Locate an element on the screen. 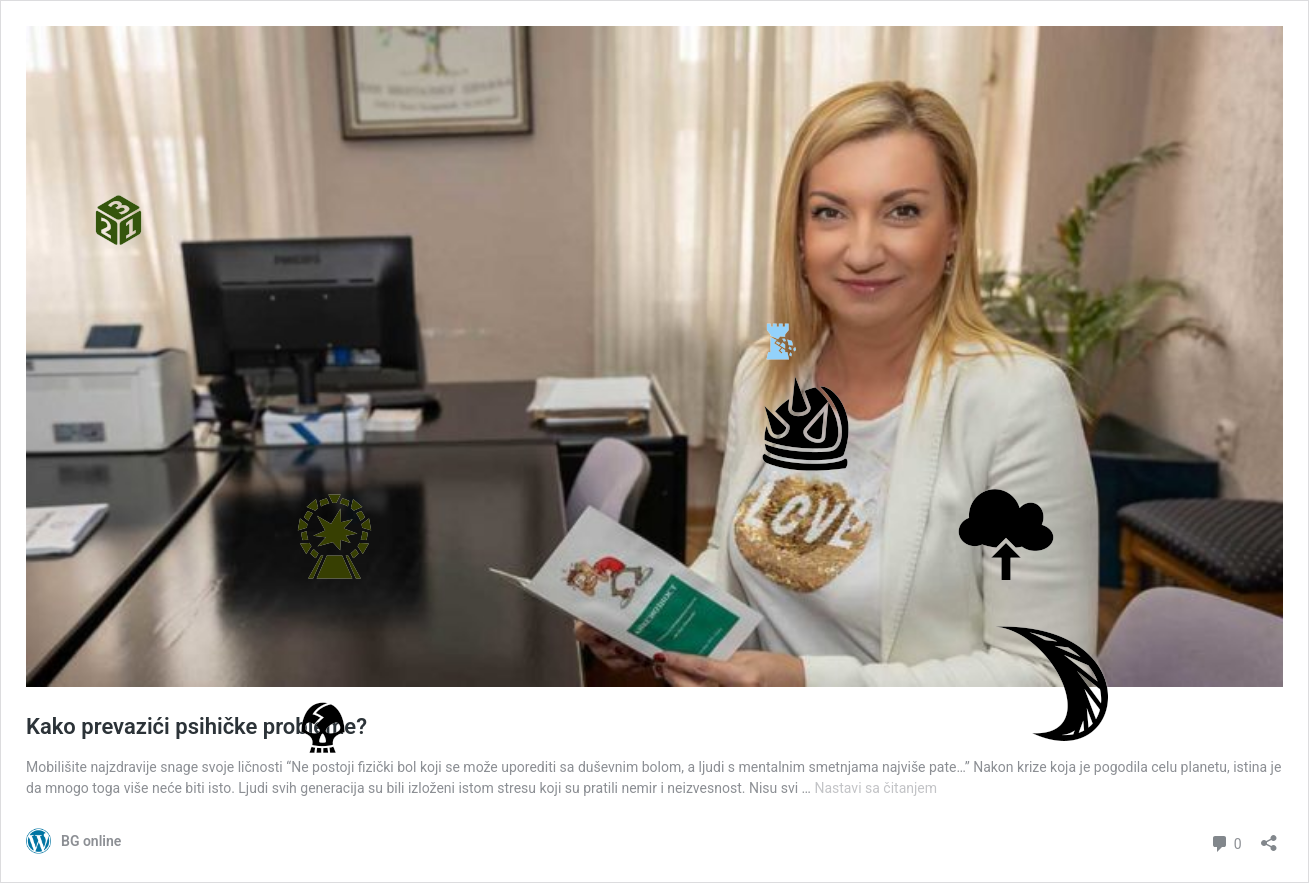 This screenshot has height=883, width=1309. indicates a destroyed or damaged tower in a game is located at coordinates (779, 341).